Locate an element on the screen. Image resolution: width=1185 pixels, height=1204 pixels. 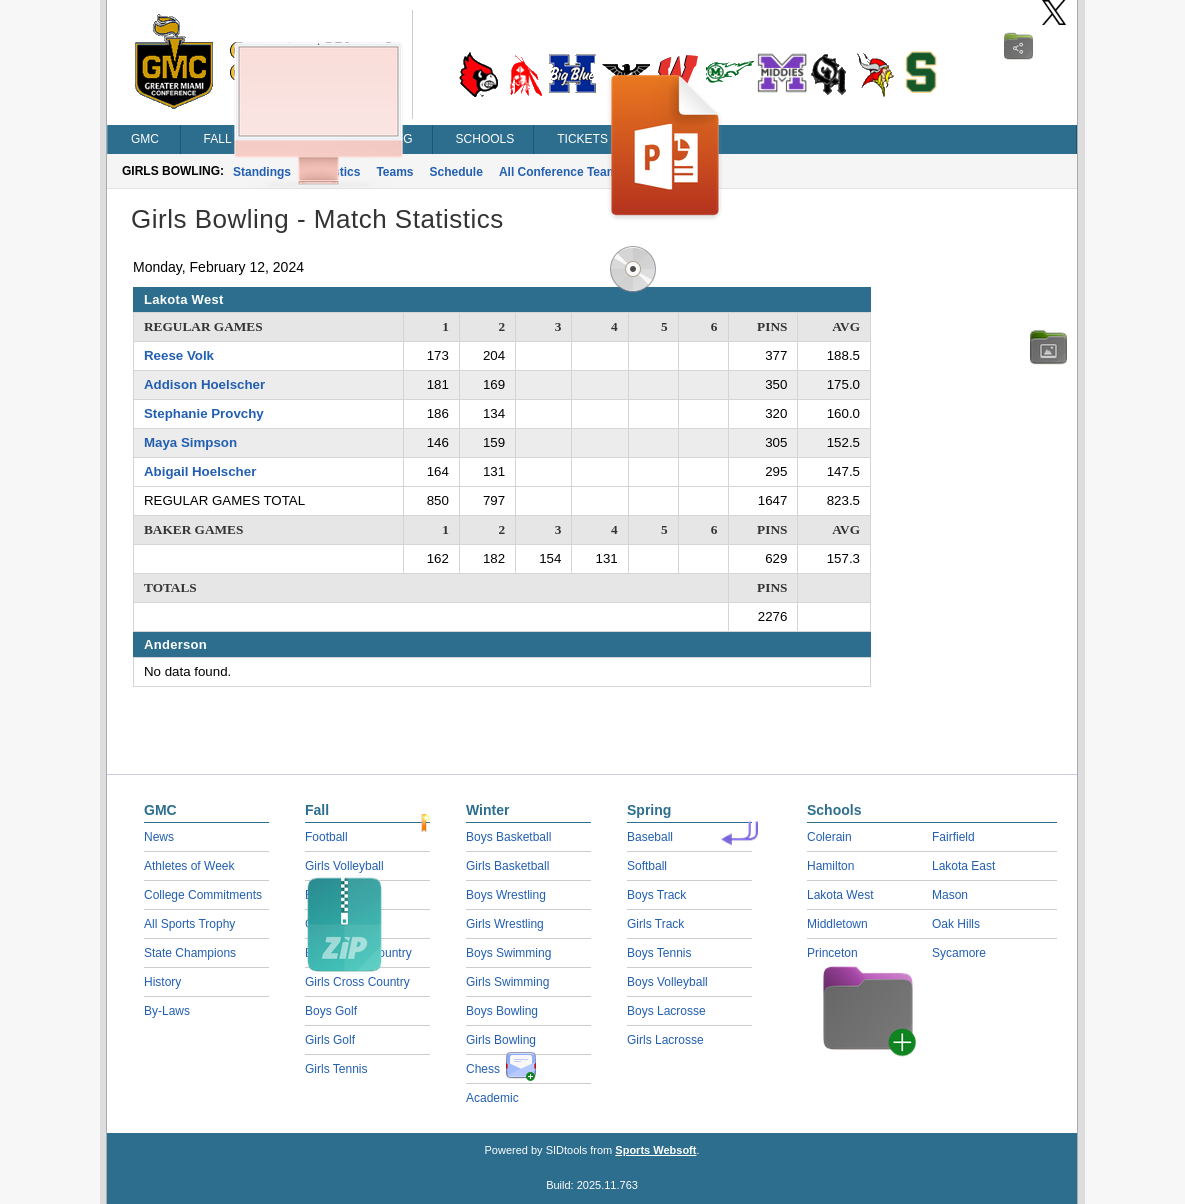
create a new folder is located at coordinates (868, 1008).